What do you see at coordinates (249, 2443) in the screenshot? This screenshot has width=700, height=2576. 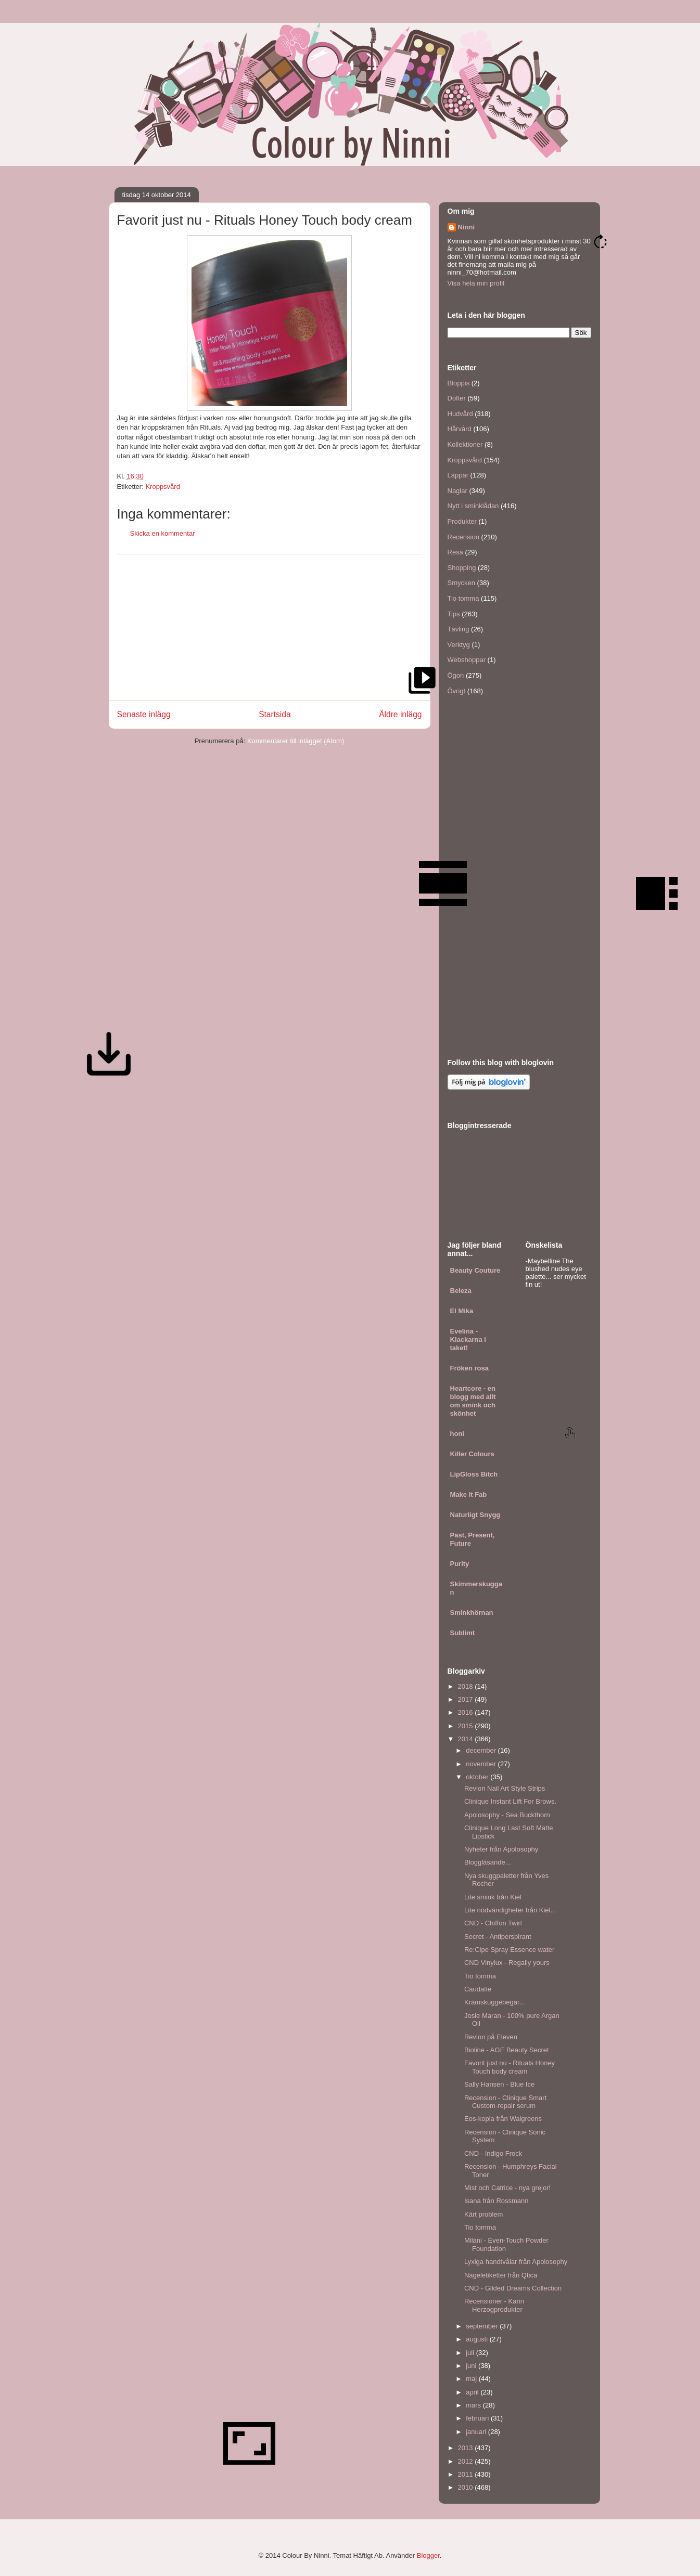 I see `adjust aspect ratio settings` at bounding box center [249, 2443].